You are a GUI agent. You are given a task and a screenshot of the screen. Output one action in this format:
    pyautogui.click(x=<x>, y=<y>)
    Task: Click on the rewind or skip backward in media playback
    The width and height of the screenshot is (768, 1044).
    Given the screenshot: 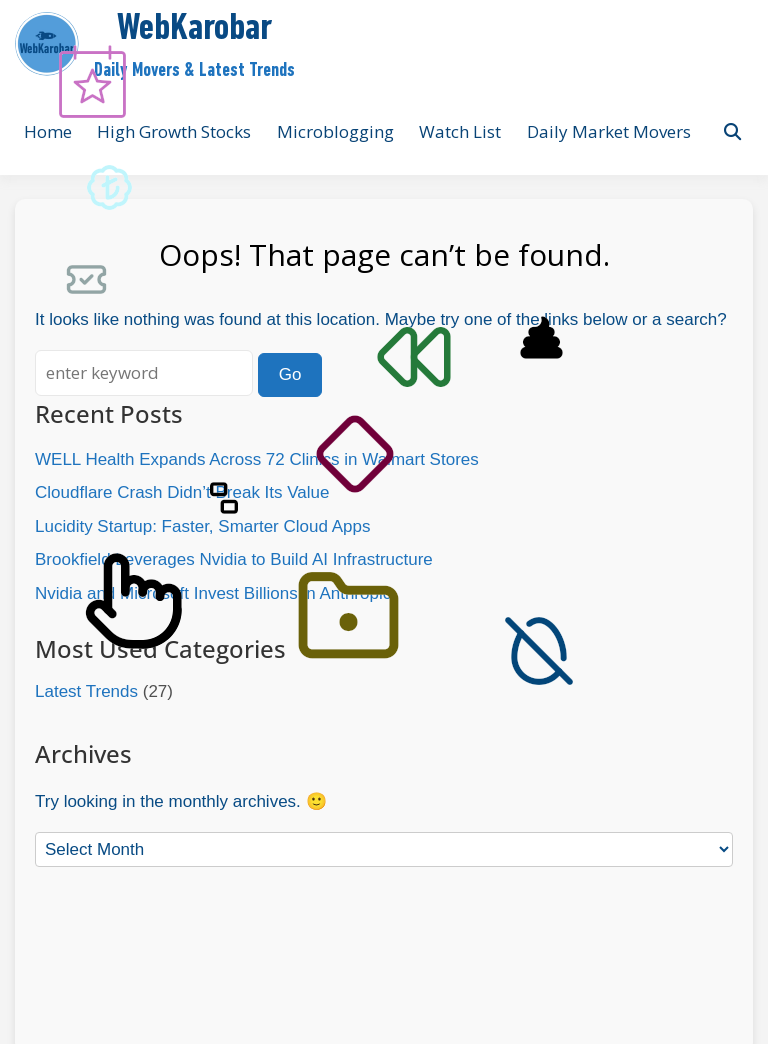 What is the action you would take?
    pyautogui.click(x=414, y=357)
    